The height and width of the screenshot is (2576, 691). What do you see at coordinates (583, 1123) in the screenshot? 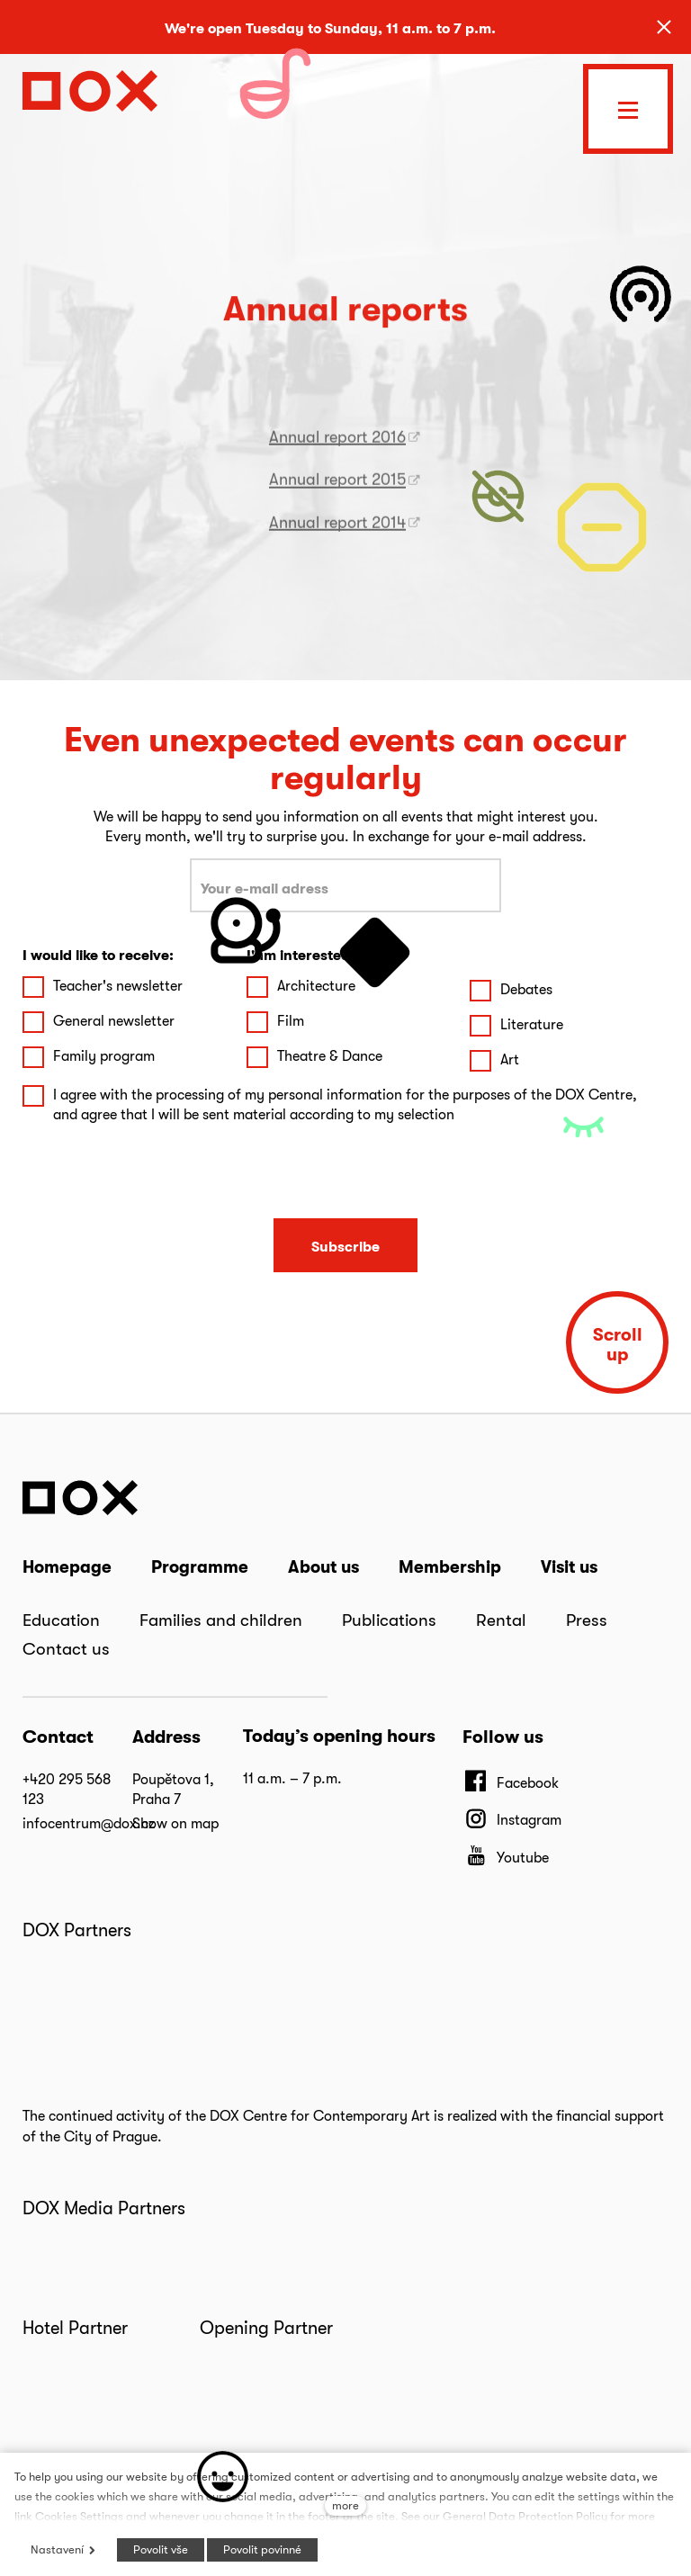
I see `hide password or sensitive content` at bounding box center [583, 1123].